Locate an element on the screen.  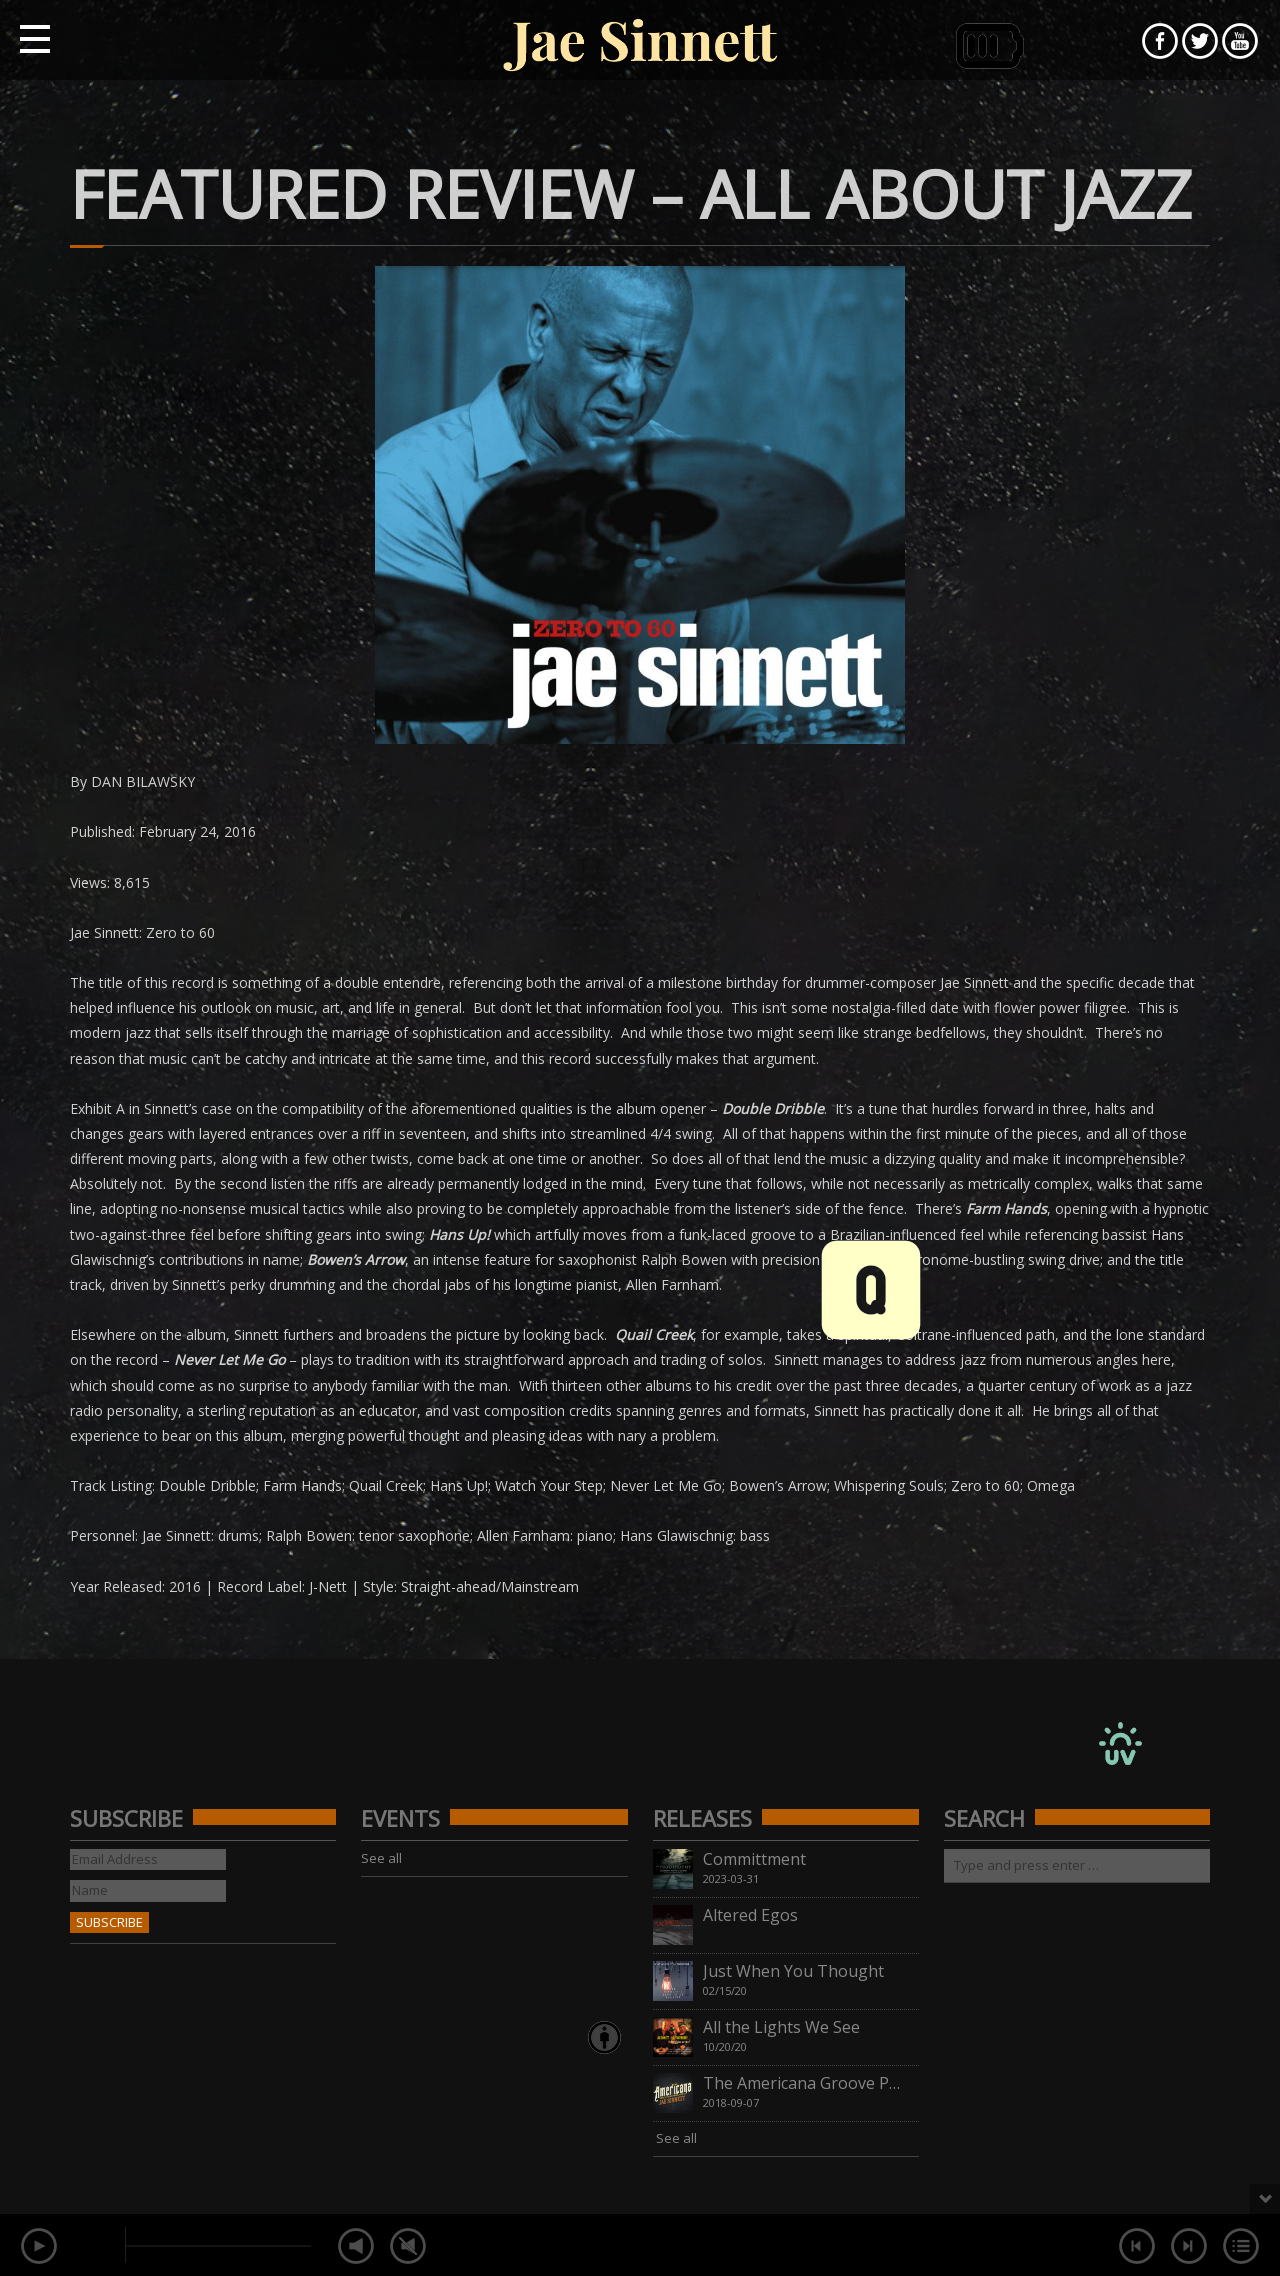
indicates battery at 75% charge is located at coordinates (990, 46).